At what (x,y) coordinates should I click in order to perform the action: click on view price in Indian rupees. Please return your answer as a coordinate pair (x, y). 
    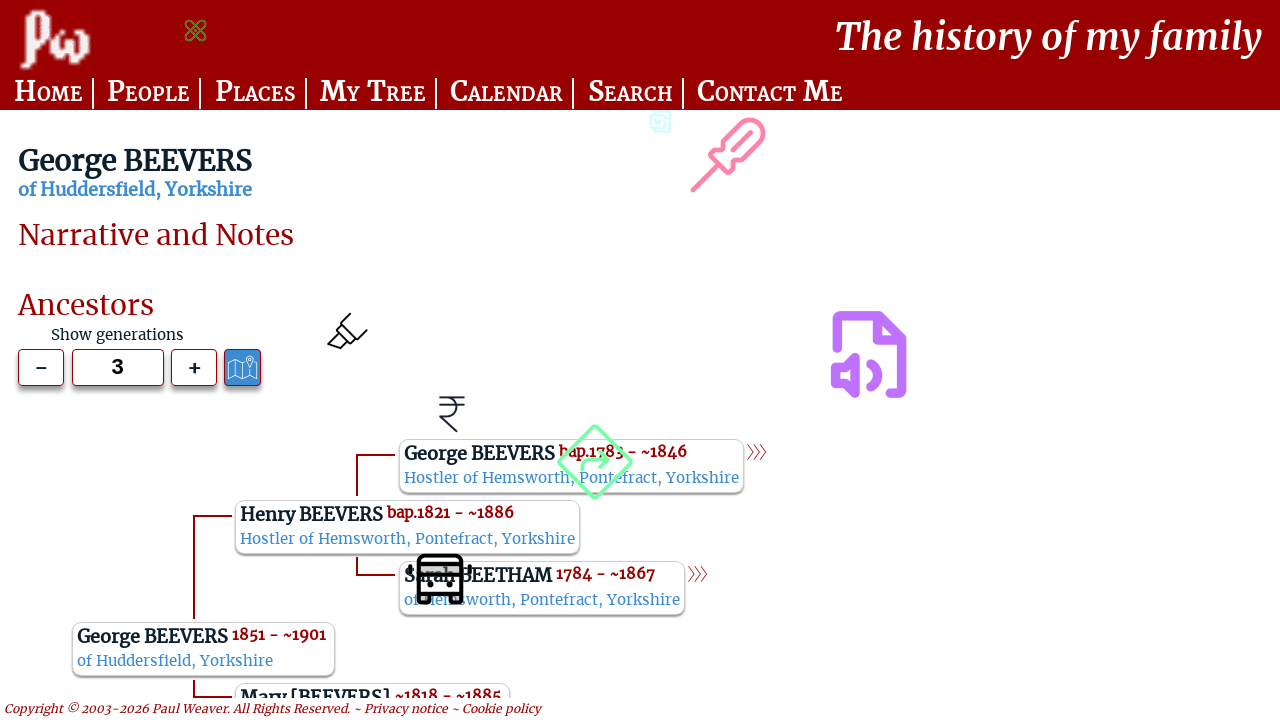
    Looking at the image, I should click on (450, 413).